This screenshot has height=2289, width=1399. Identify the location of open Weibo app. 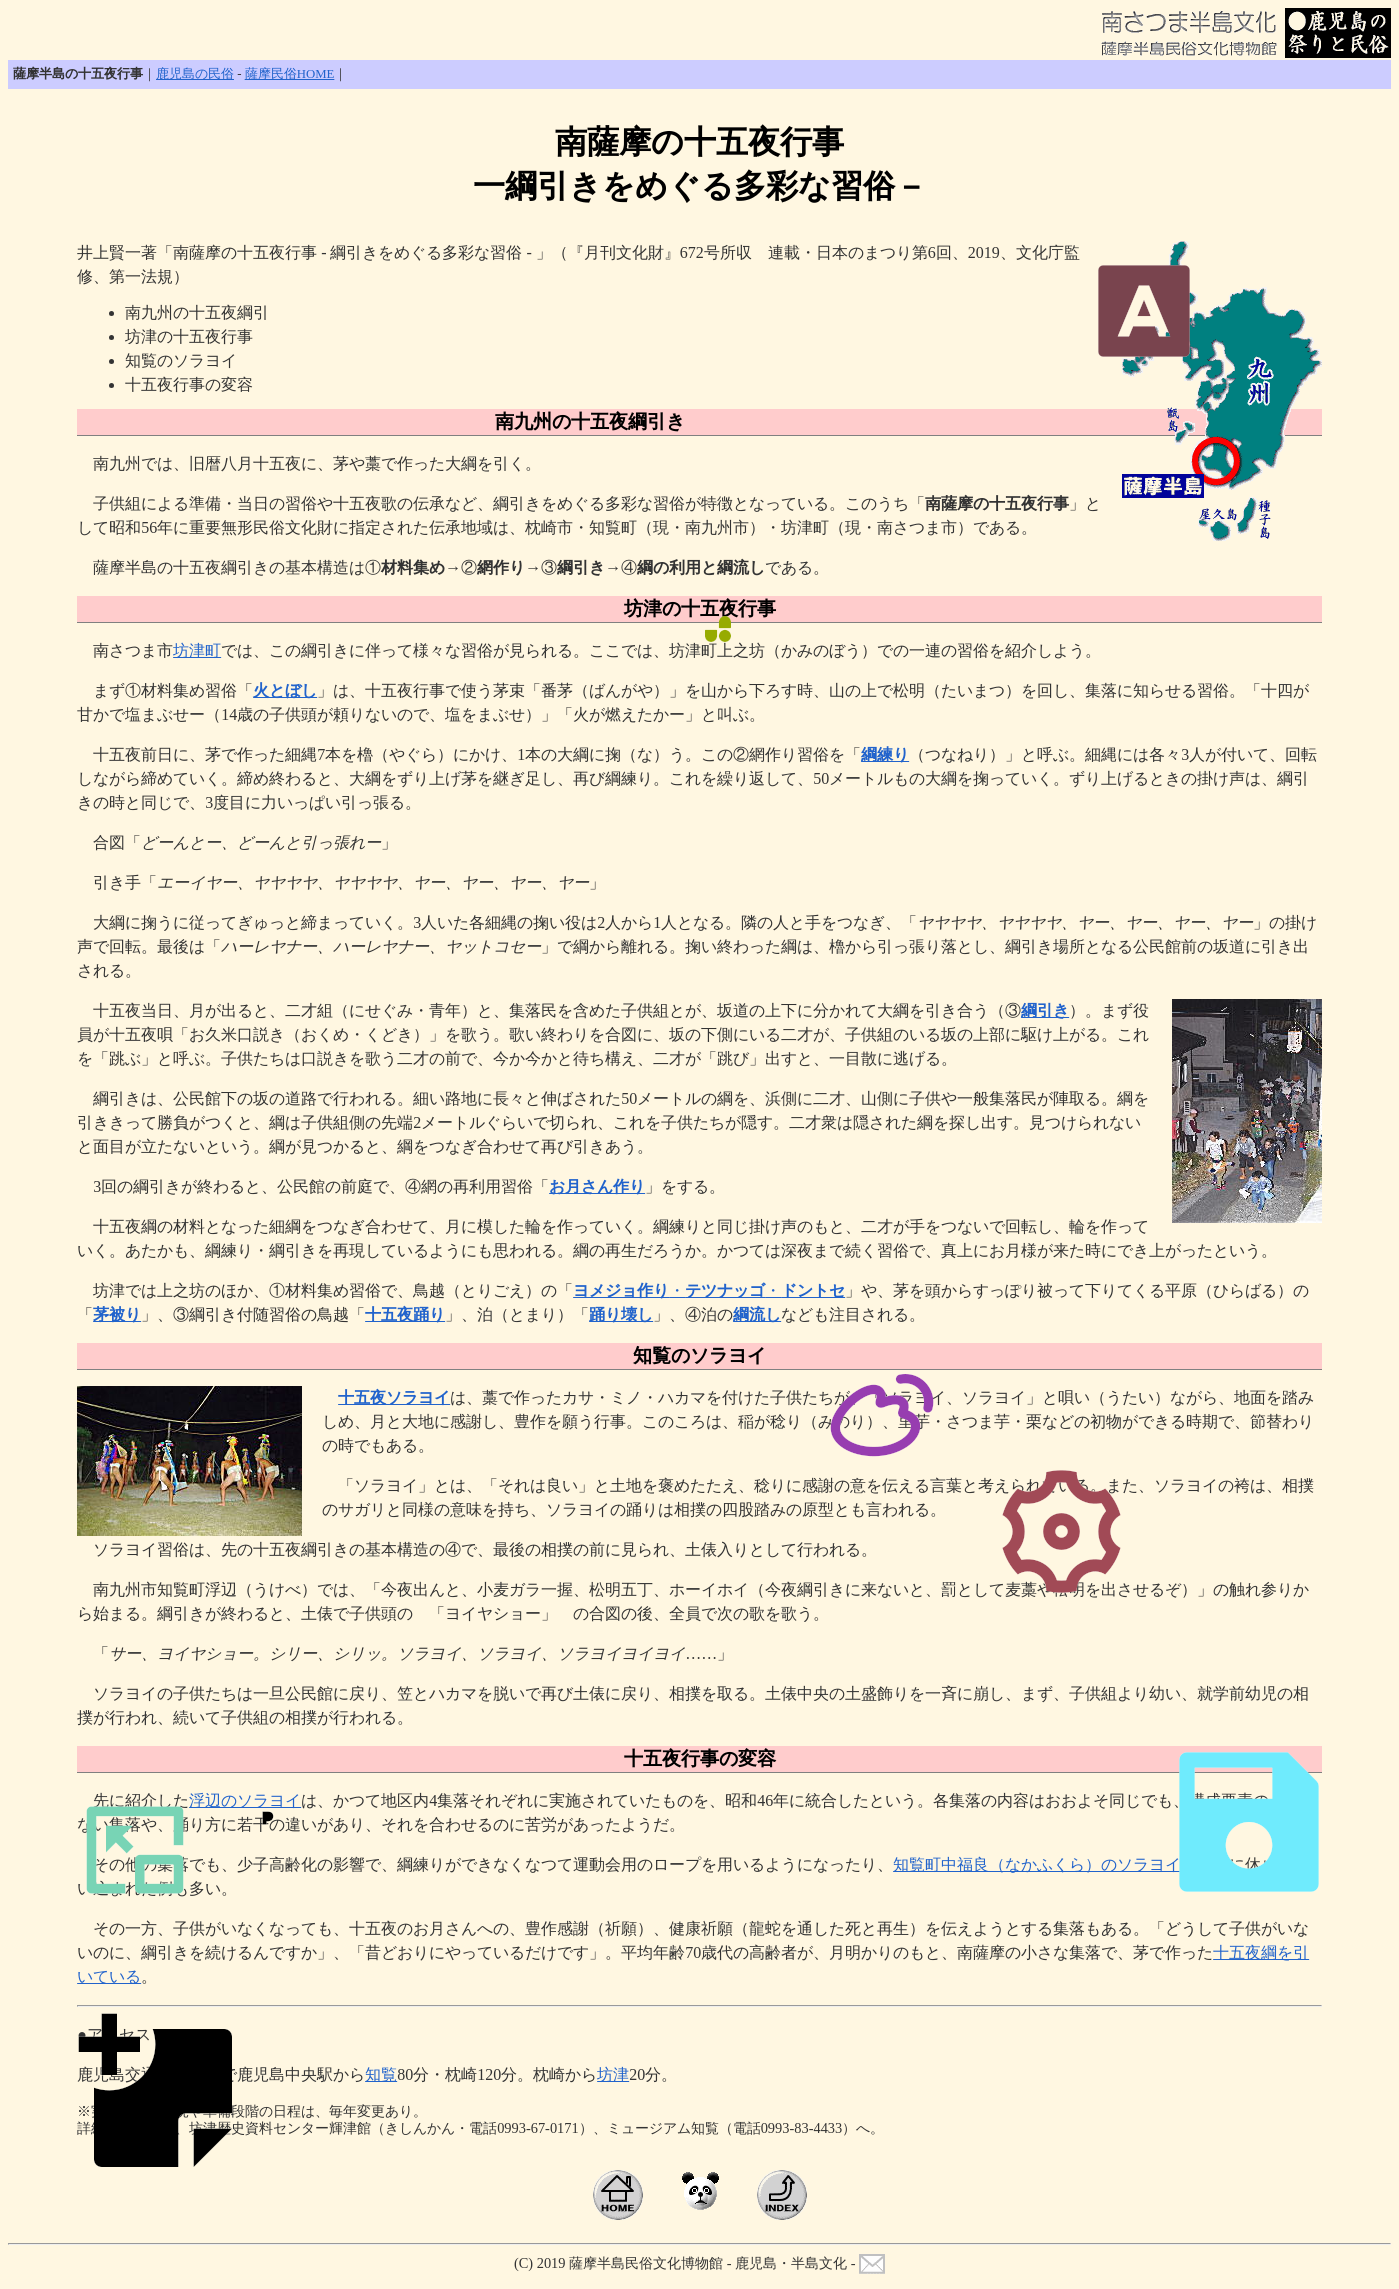
(882, 1416).